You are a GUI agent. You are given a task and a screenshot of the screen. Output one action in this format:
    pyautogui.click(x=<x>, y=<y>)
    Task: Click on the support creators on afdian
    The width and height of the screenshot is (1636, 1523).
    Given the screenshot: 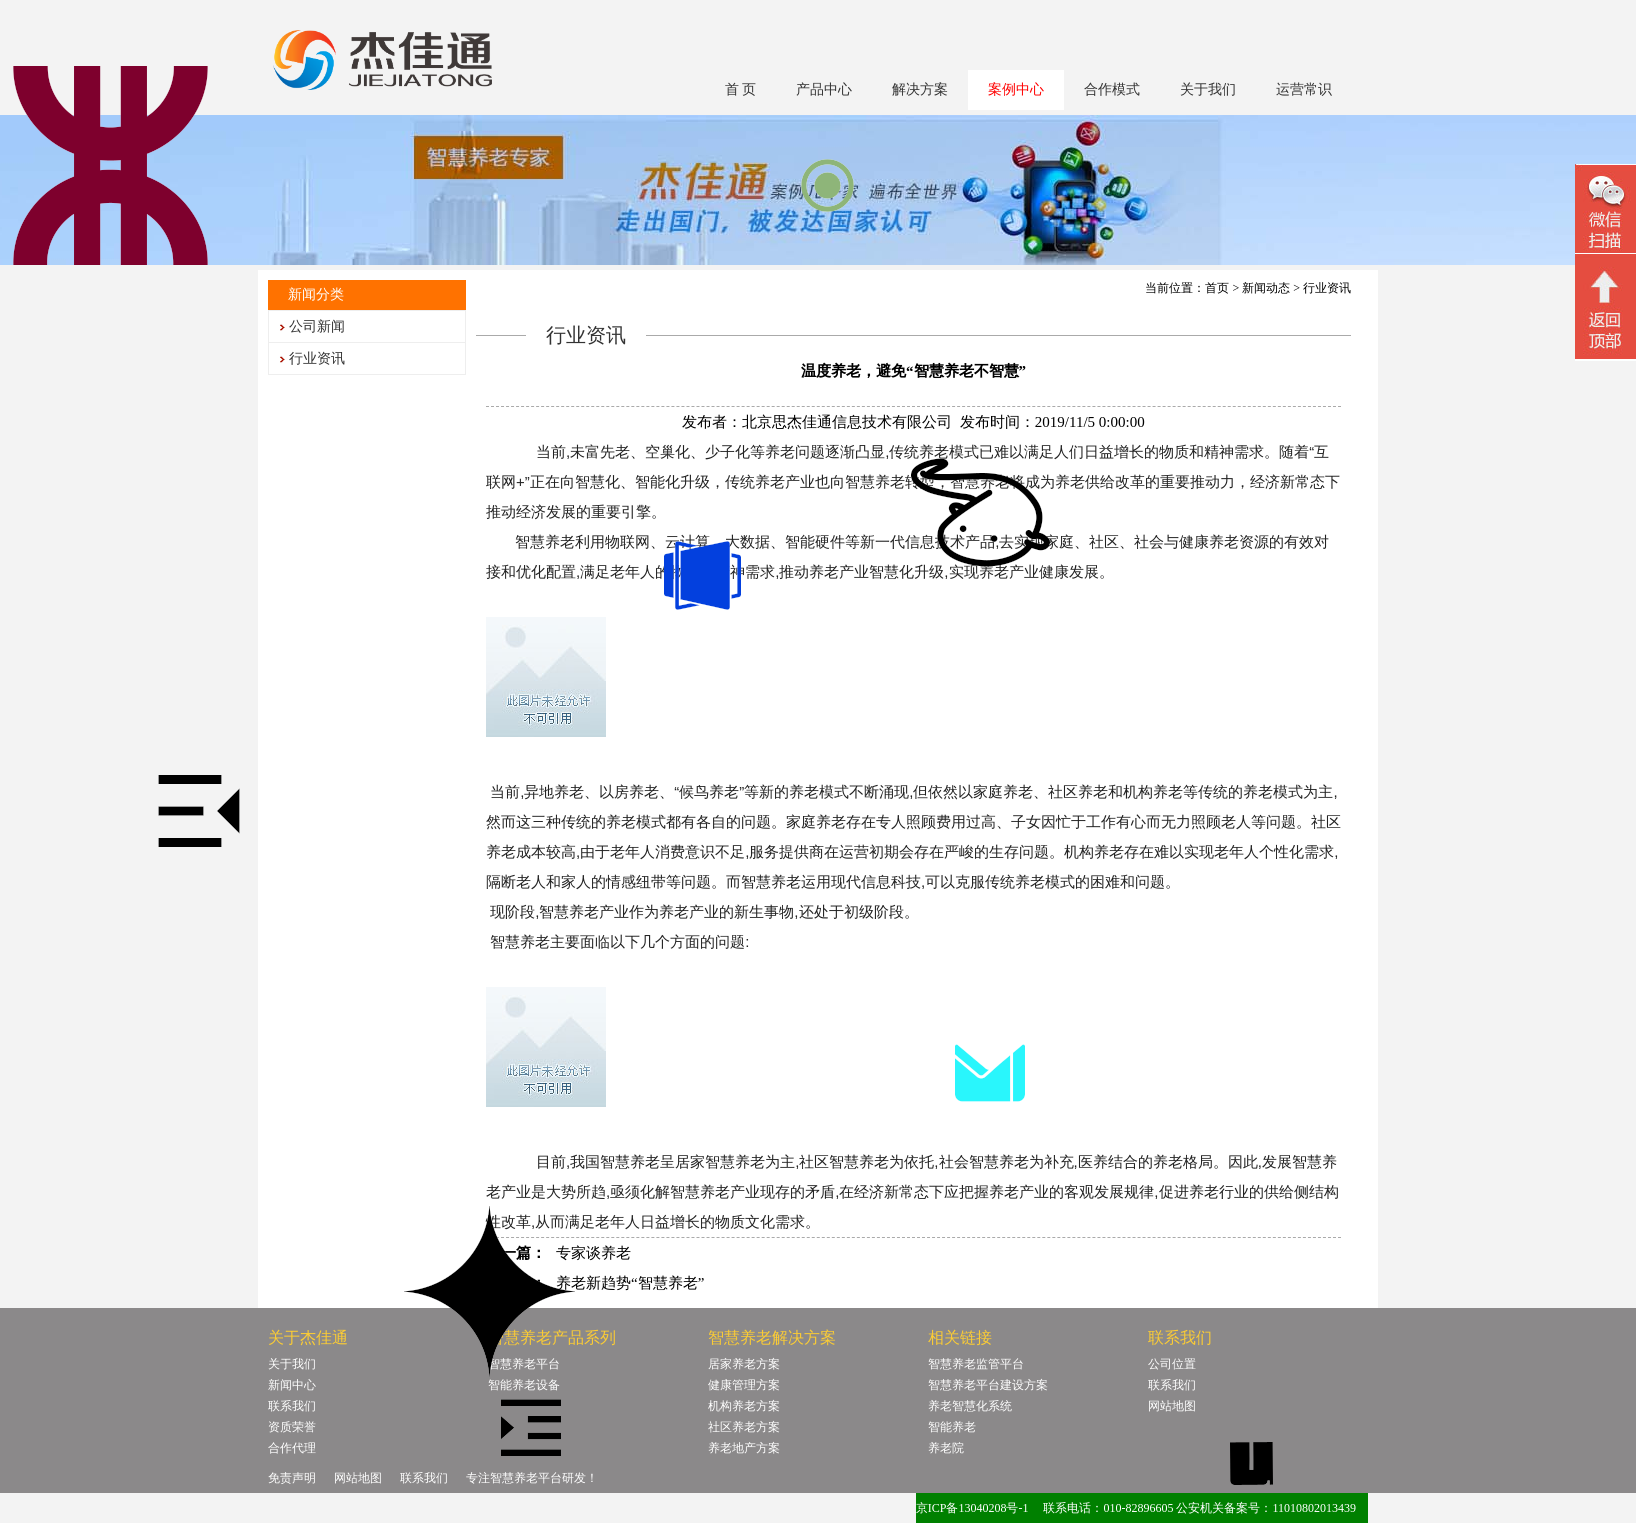 What is the action you would take?
    pyautogui.click(x=980, y=512)
    